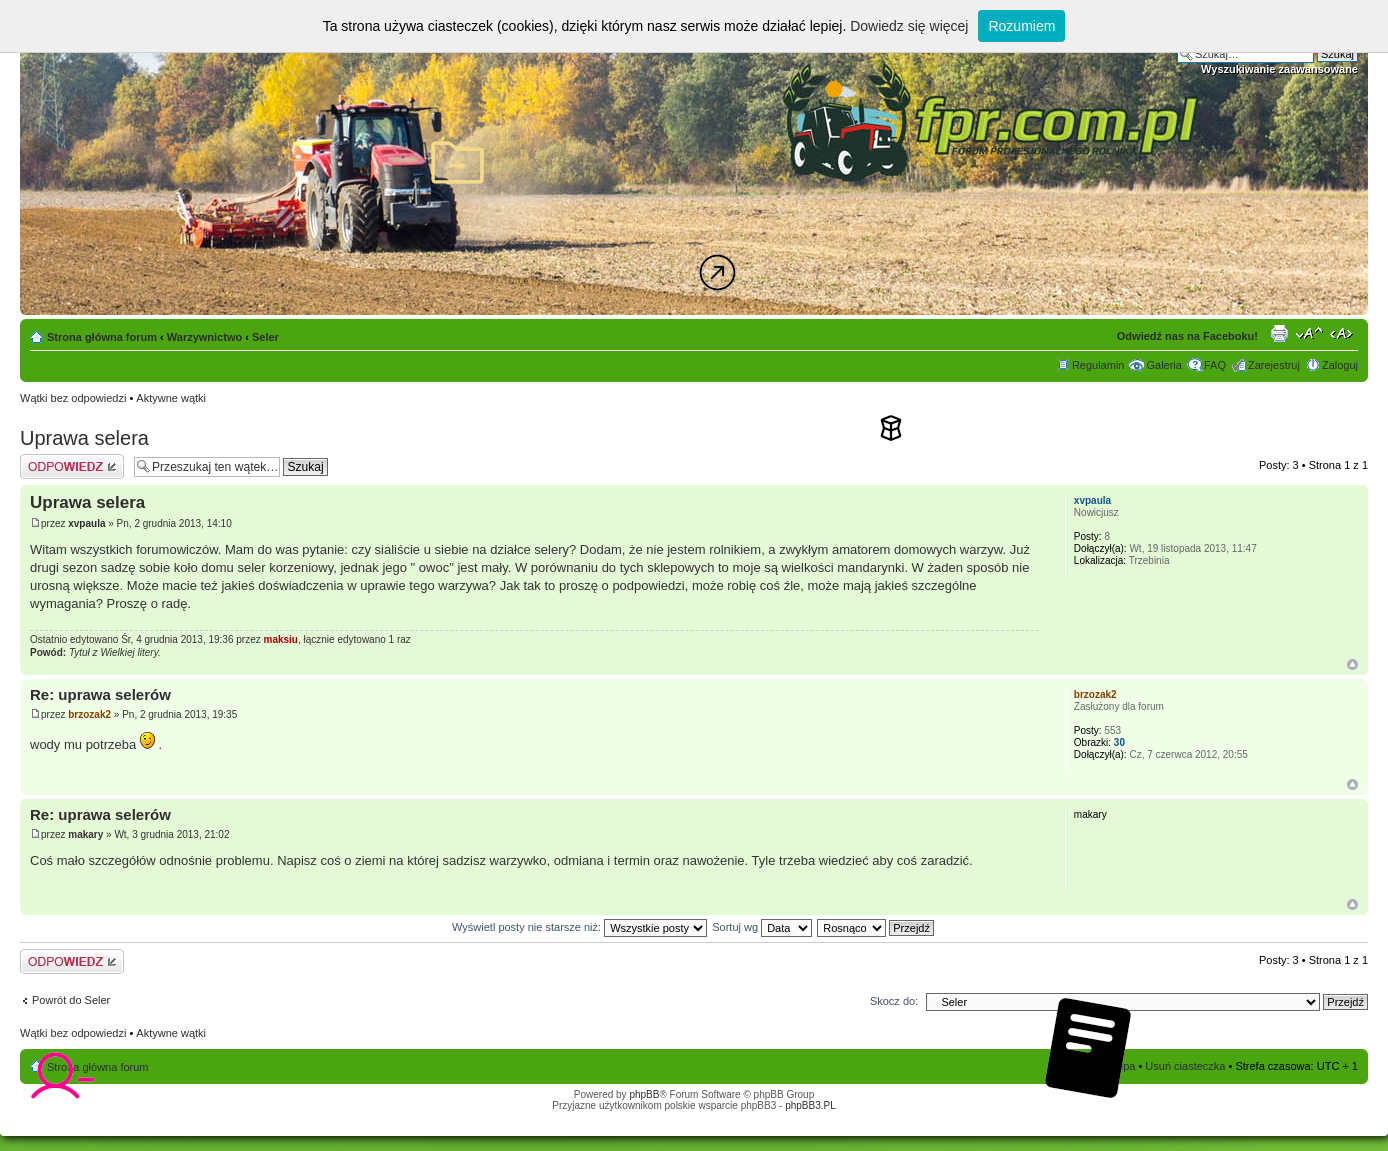 The image size is (1388, 1151). What do you see at coordinates (891, 428) in the screenshot?
I see `view 3D object or model` at bounding box center [891, 428].